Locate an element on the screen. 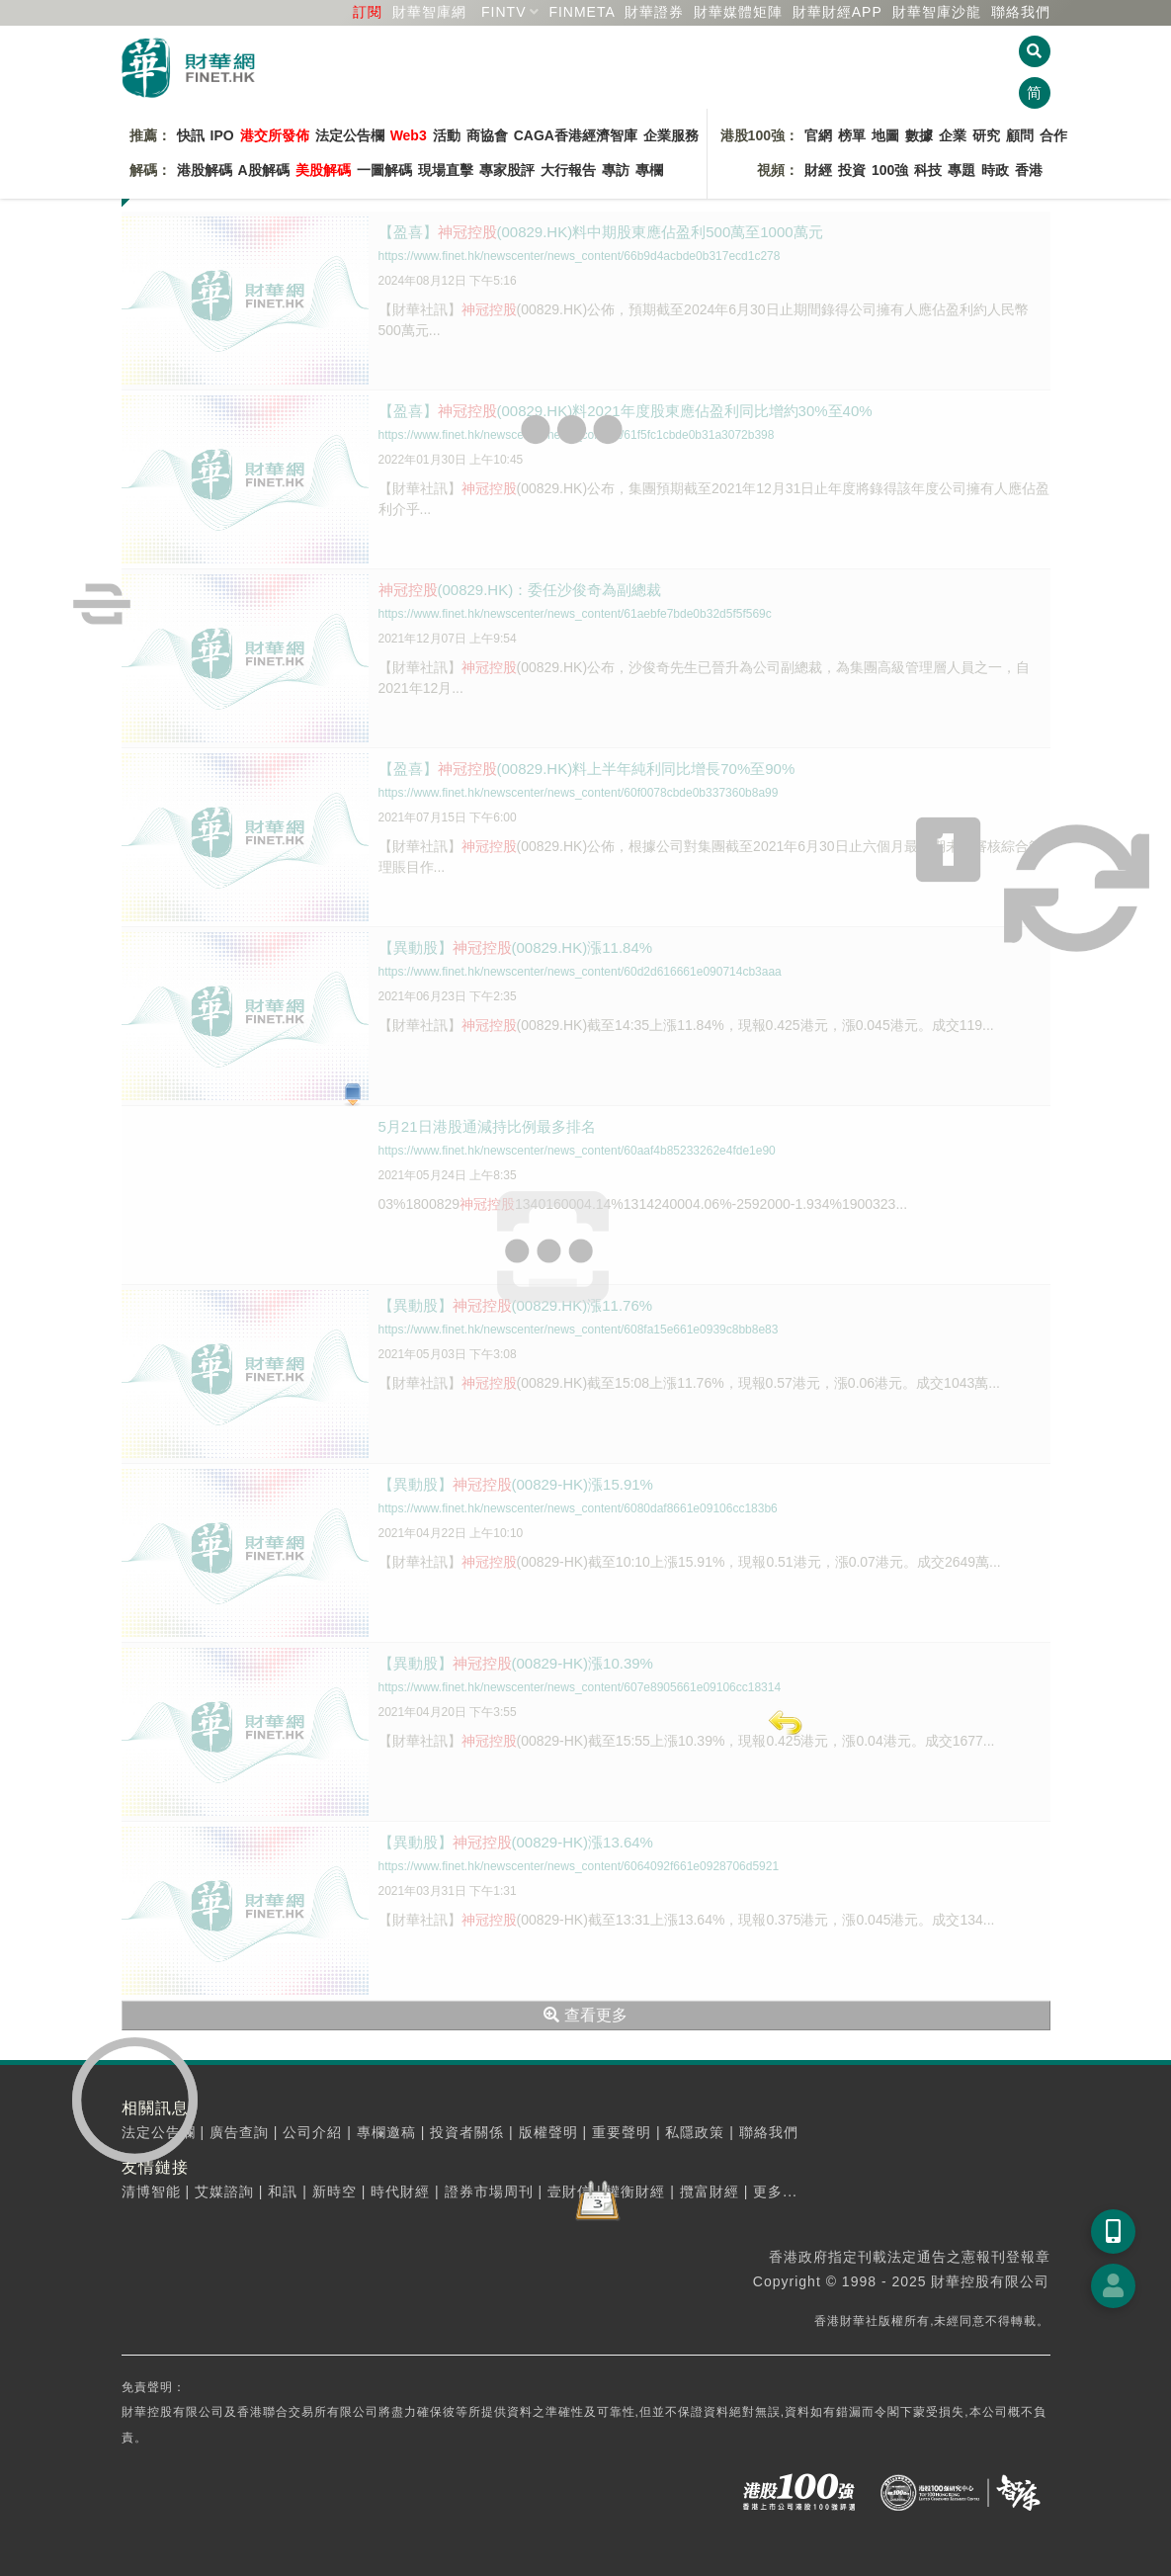 The height and width of the screenshot is (2576, 1171). unselected radio button option is located at coordinates (134, 2100).